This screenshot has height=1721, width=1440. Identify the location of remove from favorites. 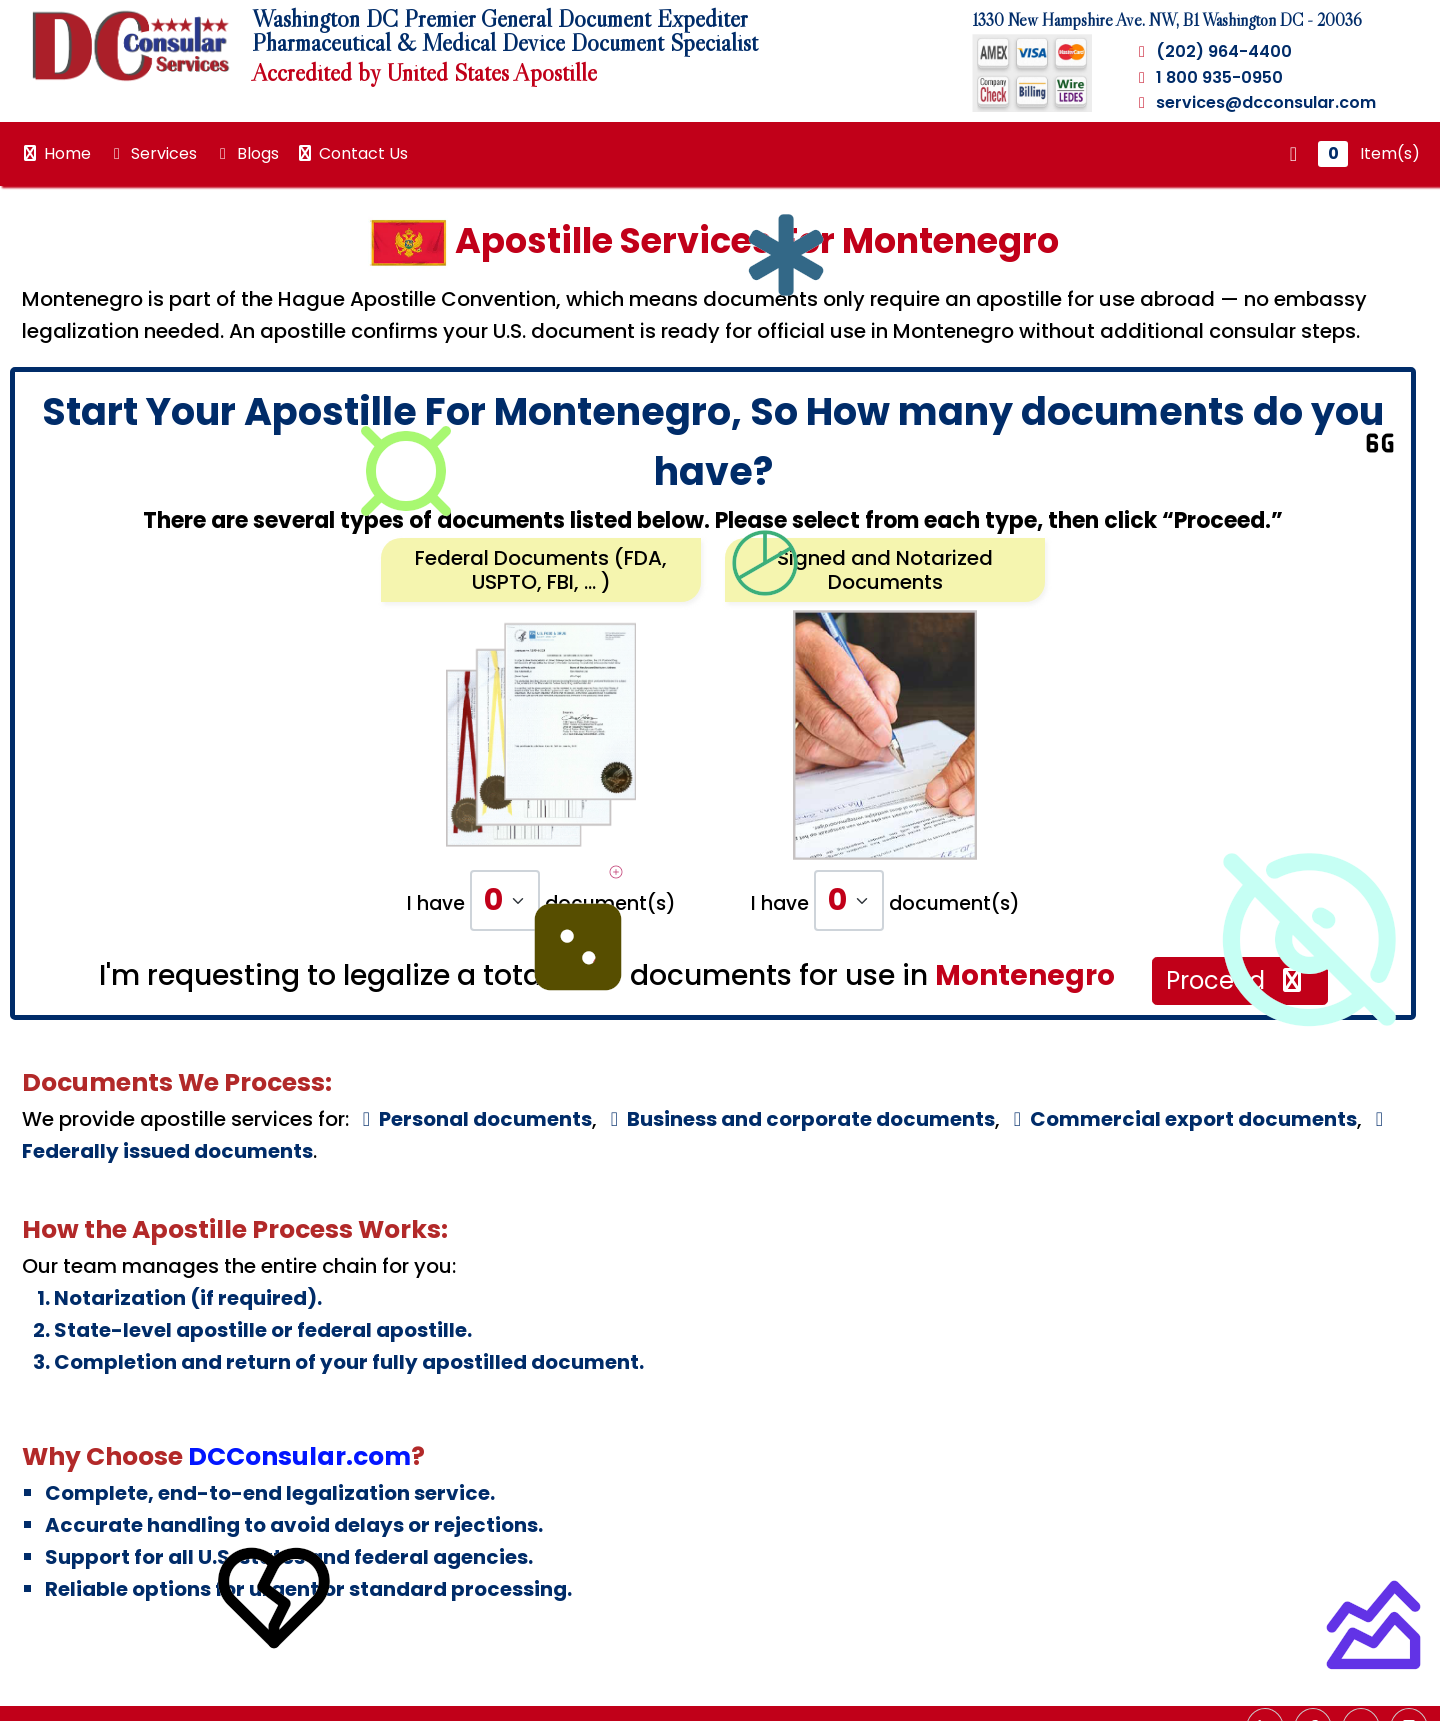
(274, 1598).